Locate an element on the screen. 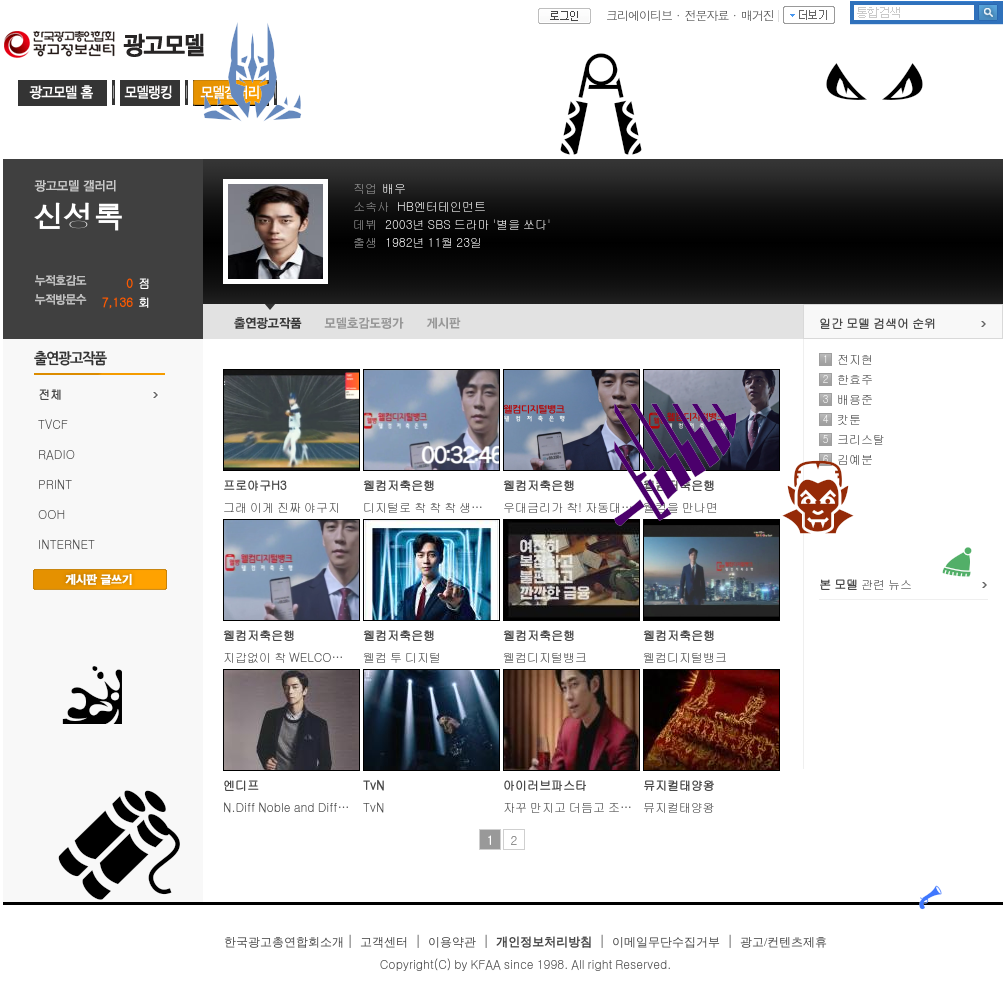 Image resolution: width=1006 pixels, height=995 pixels. indicates an enemy or hostile character is located at coordinates (874, 81).